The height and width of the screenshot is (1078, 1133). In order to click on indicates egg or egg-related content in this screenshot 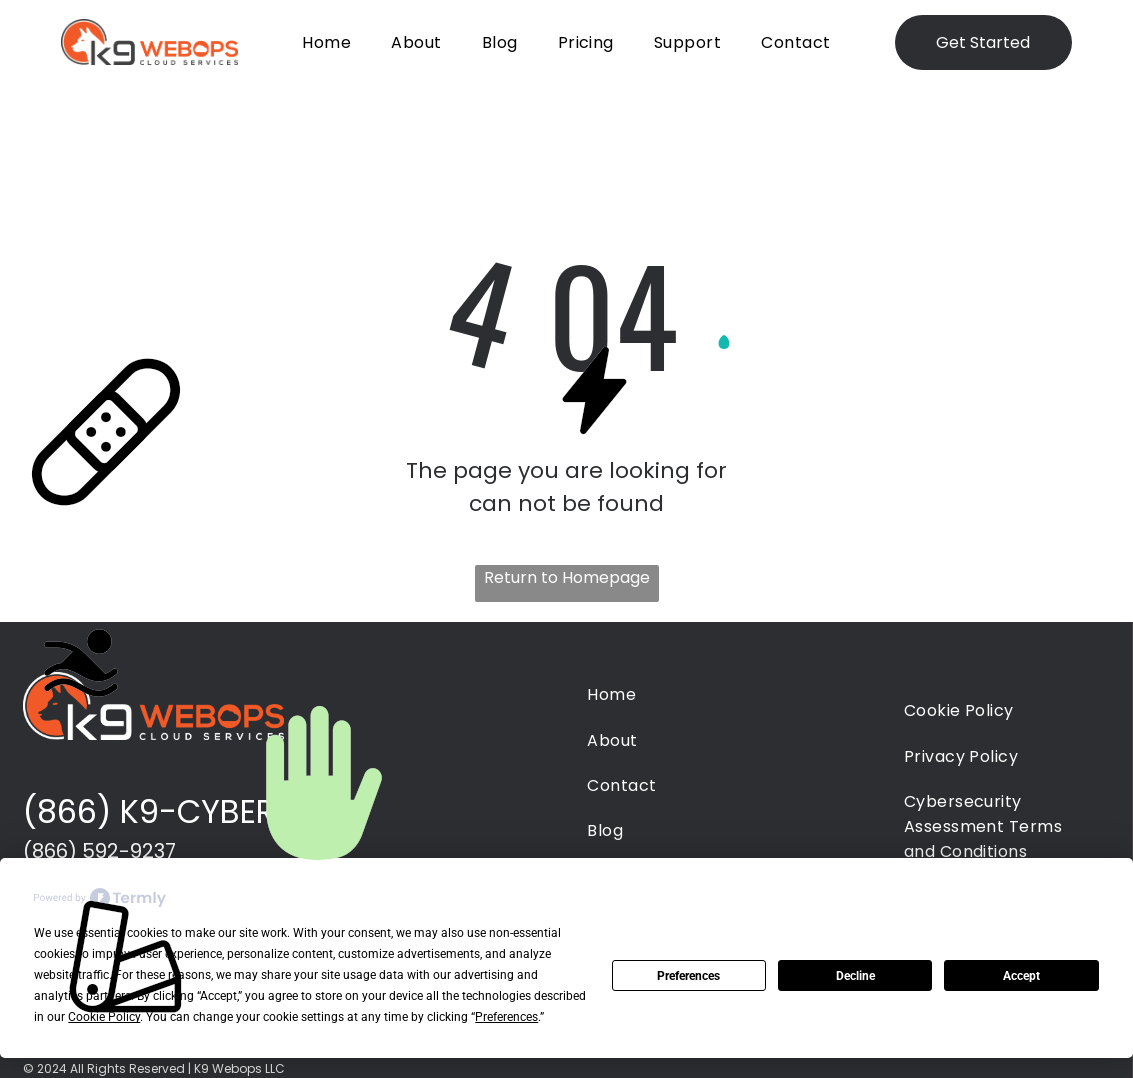, I will do `click(724, 342)`.